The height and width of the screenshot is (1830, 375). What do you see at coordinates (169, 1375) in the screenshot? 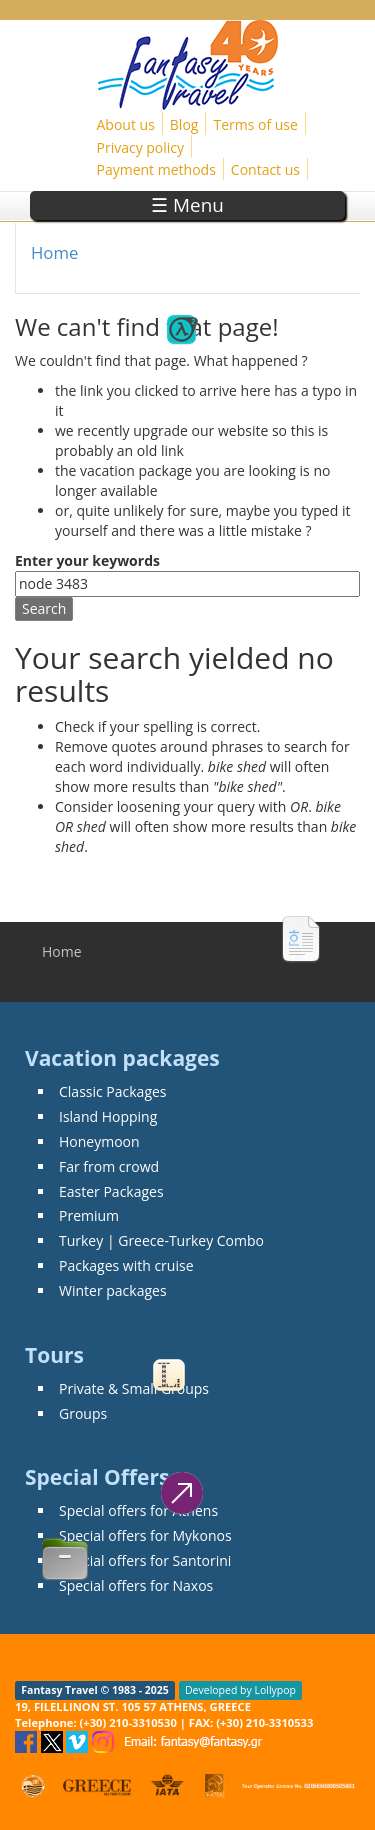
I see `open letterpress text editor app` at bounding box center [169, 1375].